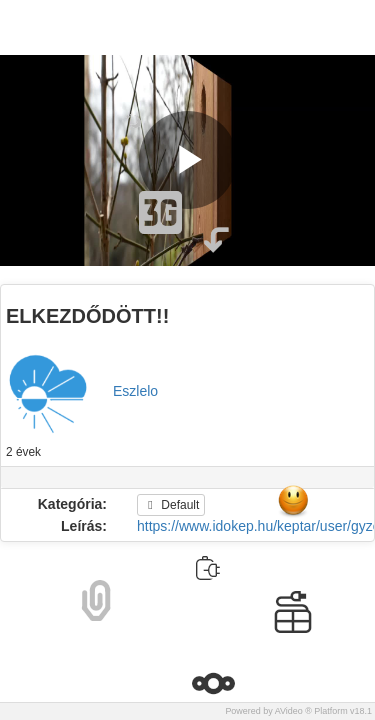 The height and width of the screenshot is (720, 375). I want to click on access screensaver settings, so click(132, 119).